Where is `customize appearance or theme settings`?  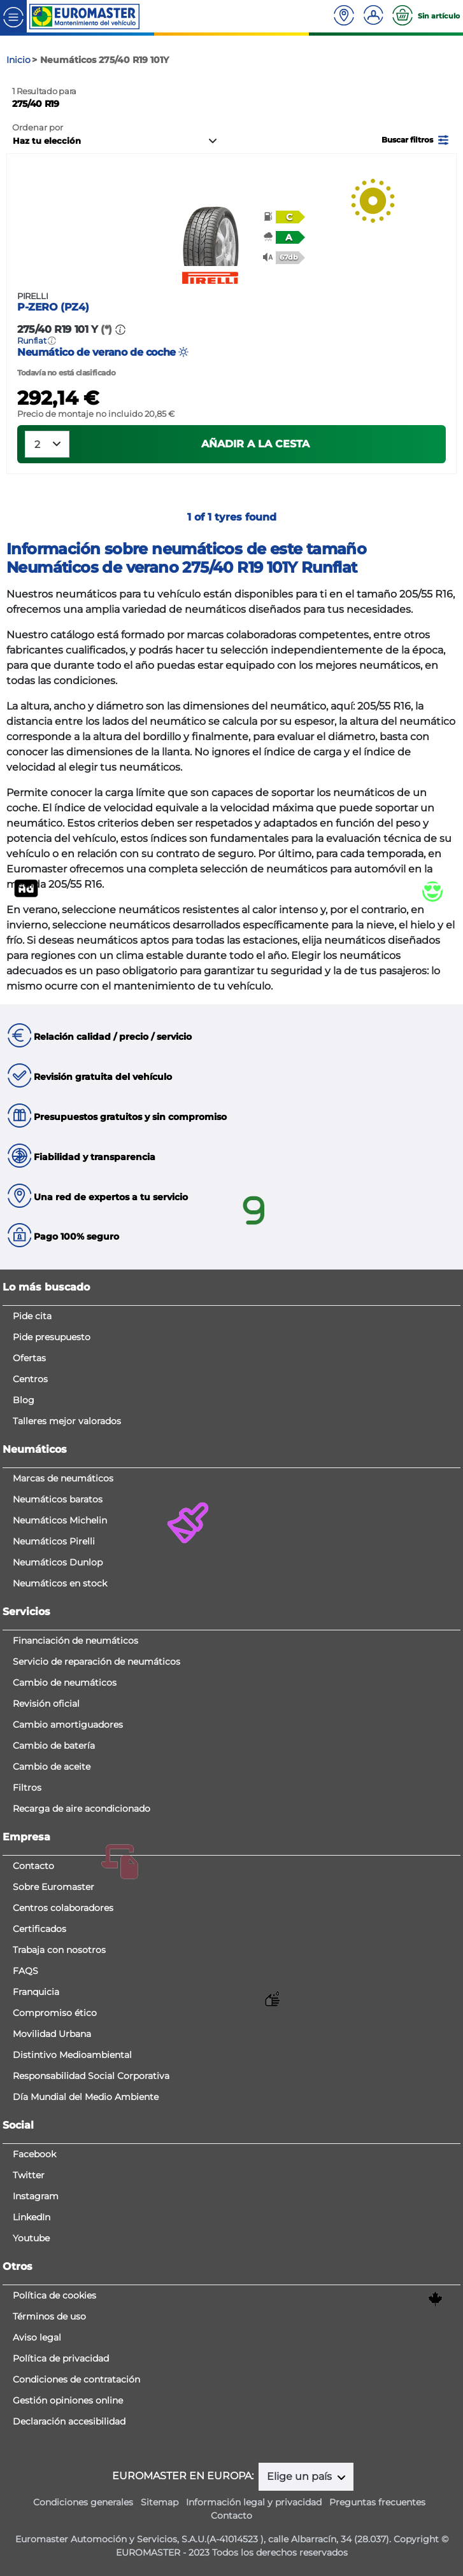
customize appearance or theme settings is located at coordinates (188, 1523).